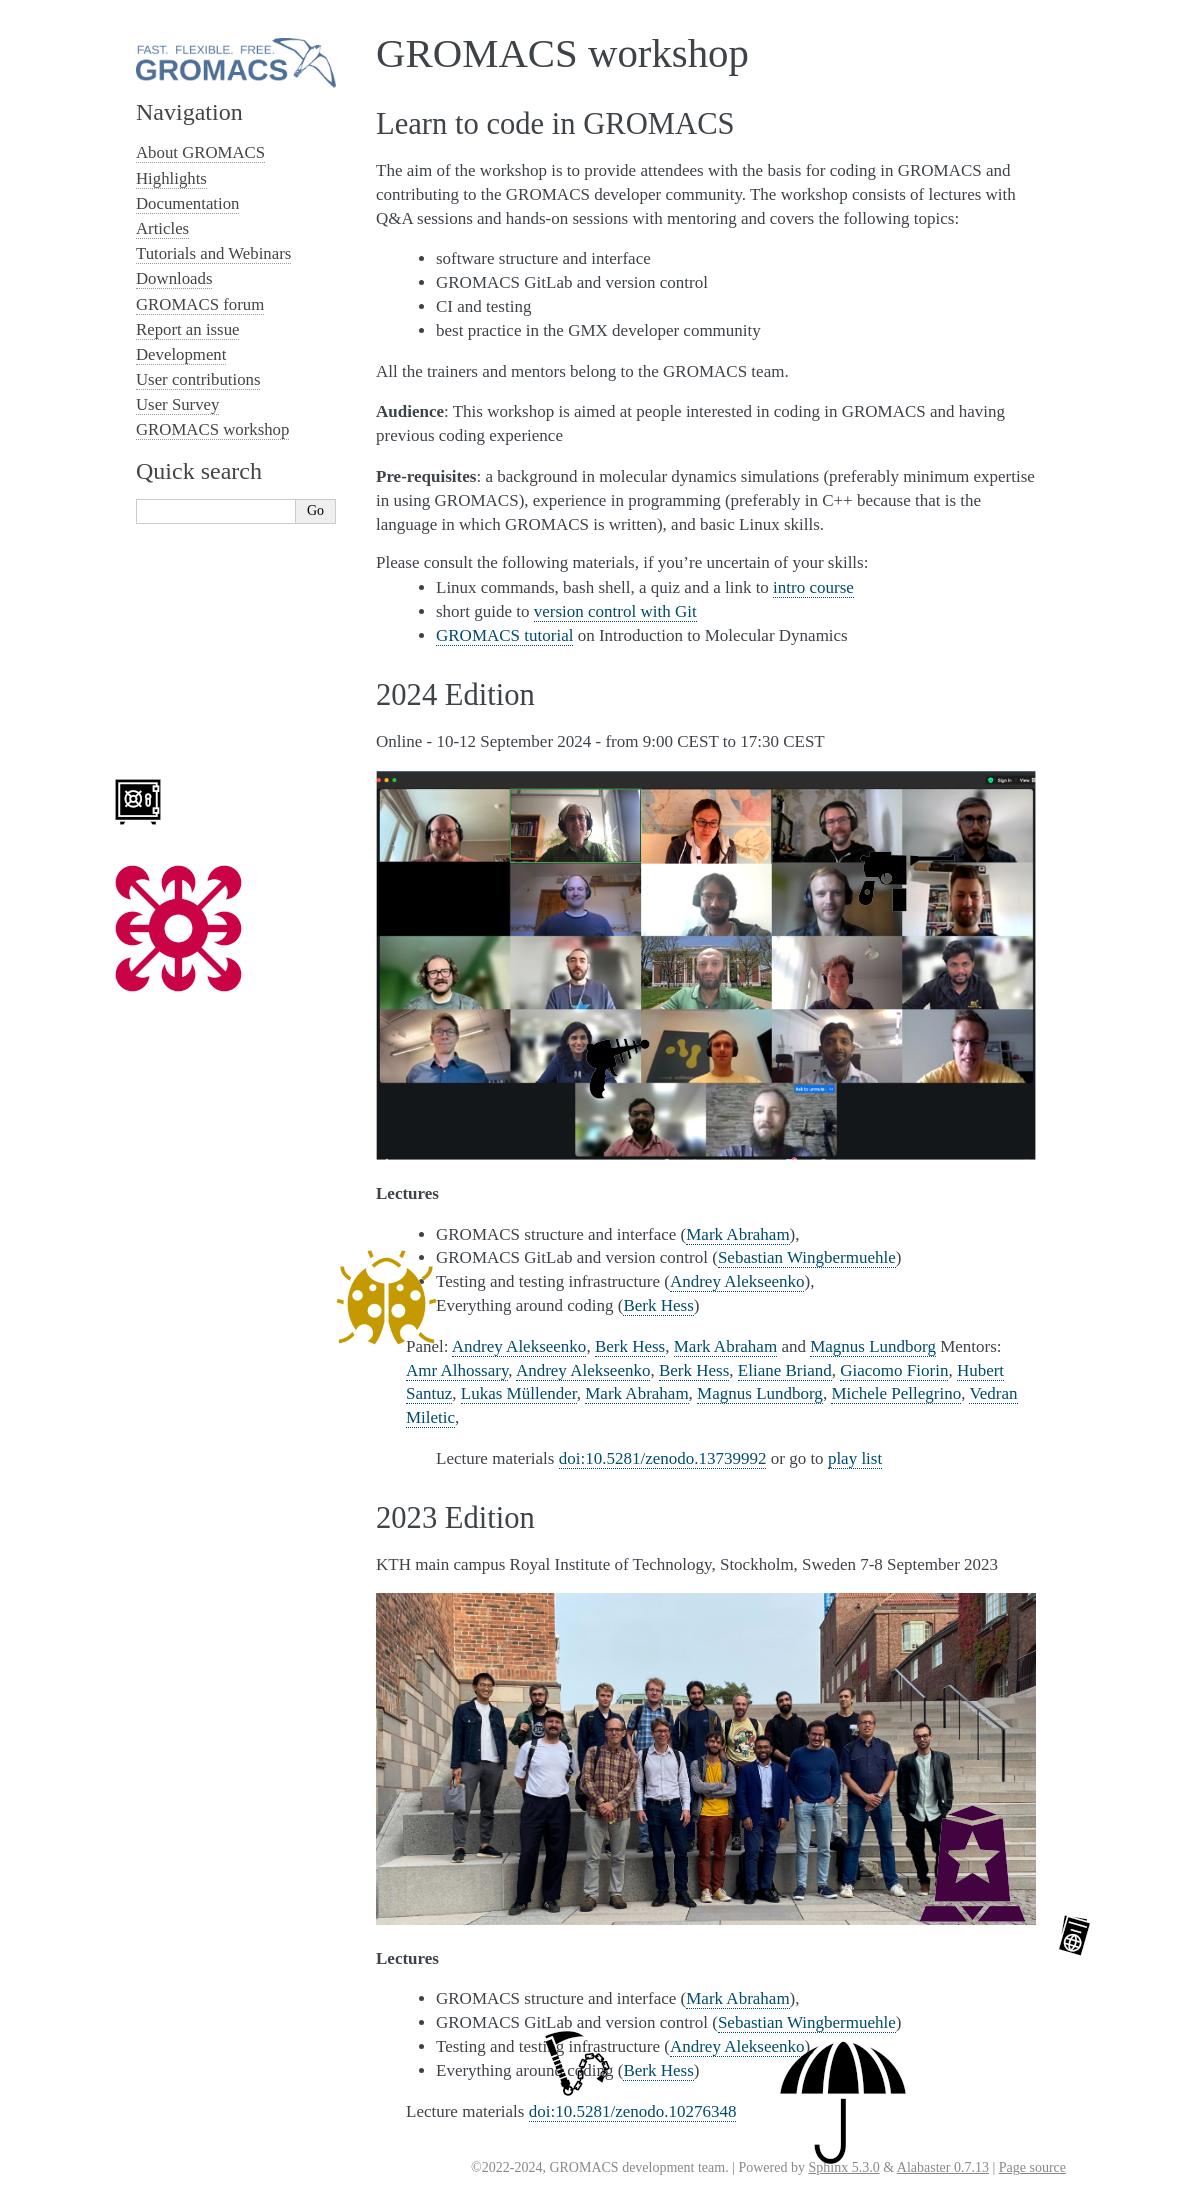 This screenshot has width=1192, height=2206. What do you see at coordinates (617, 1066) in the screenshot?
I see `select ray gun weapon in game` at bounding box center [617, 1066].